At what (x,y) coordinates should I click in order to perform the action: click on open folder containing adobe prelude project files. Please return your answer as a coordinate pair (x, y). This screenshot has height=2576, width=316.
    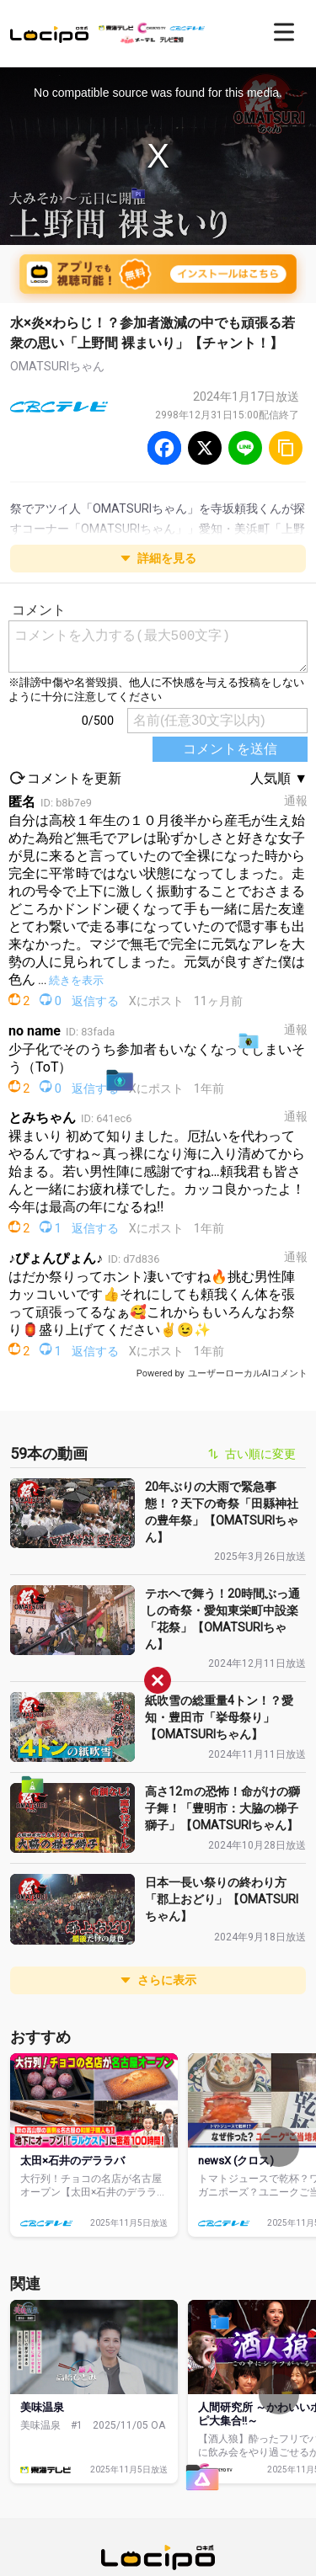
    Looking at the image, I should click on (138, 194).